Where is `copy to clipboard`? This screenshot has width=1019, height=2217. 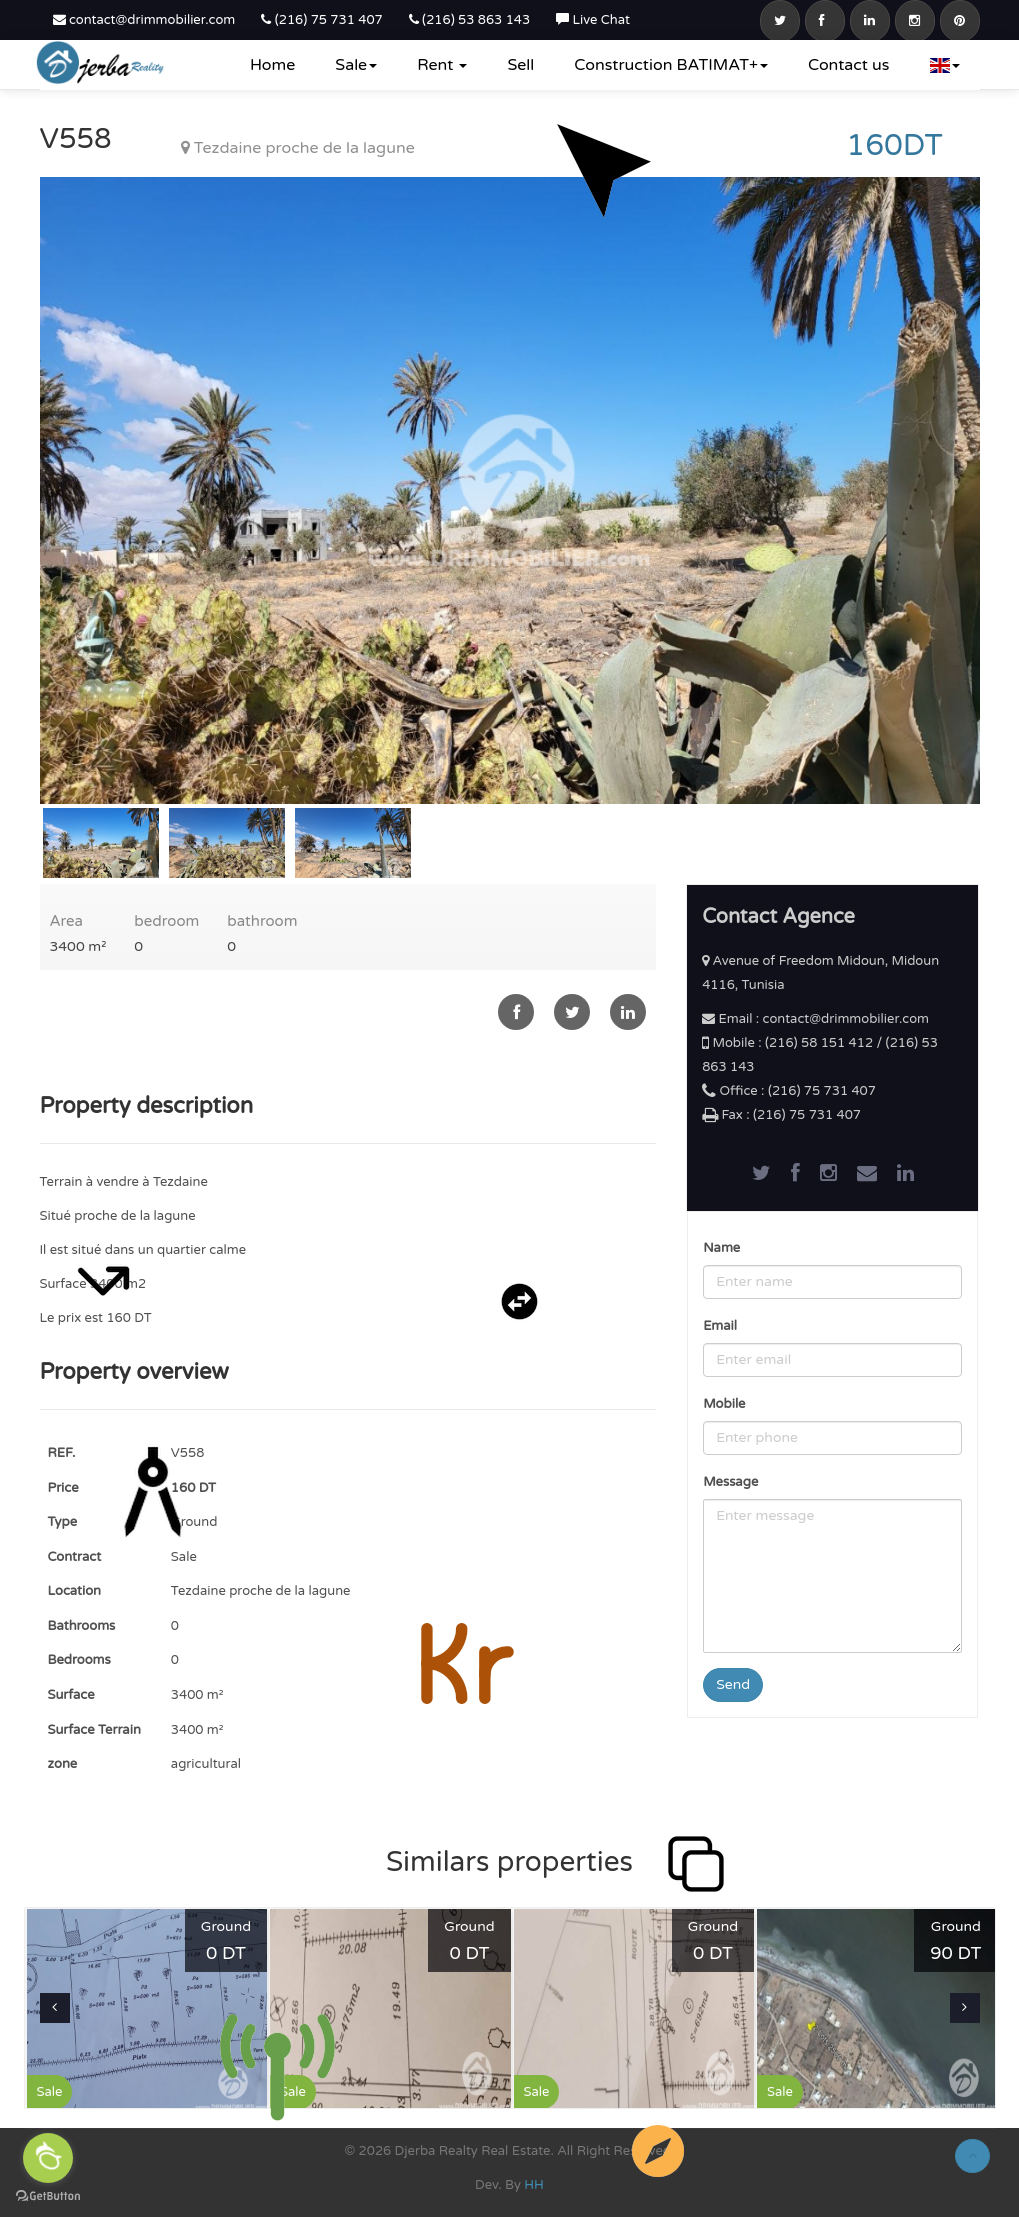 copy to clipboard is located at coordinates (696, 1864).